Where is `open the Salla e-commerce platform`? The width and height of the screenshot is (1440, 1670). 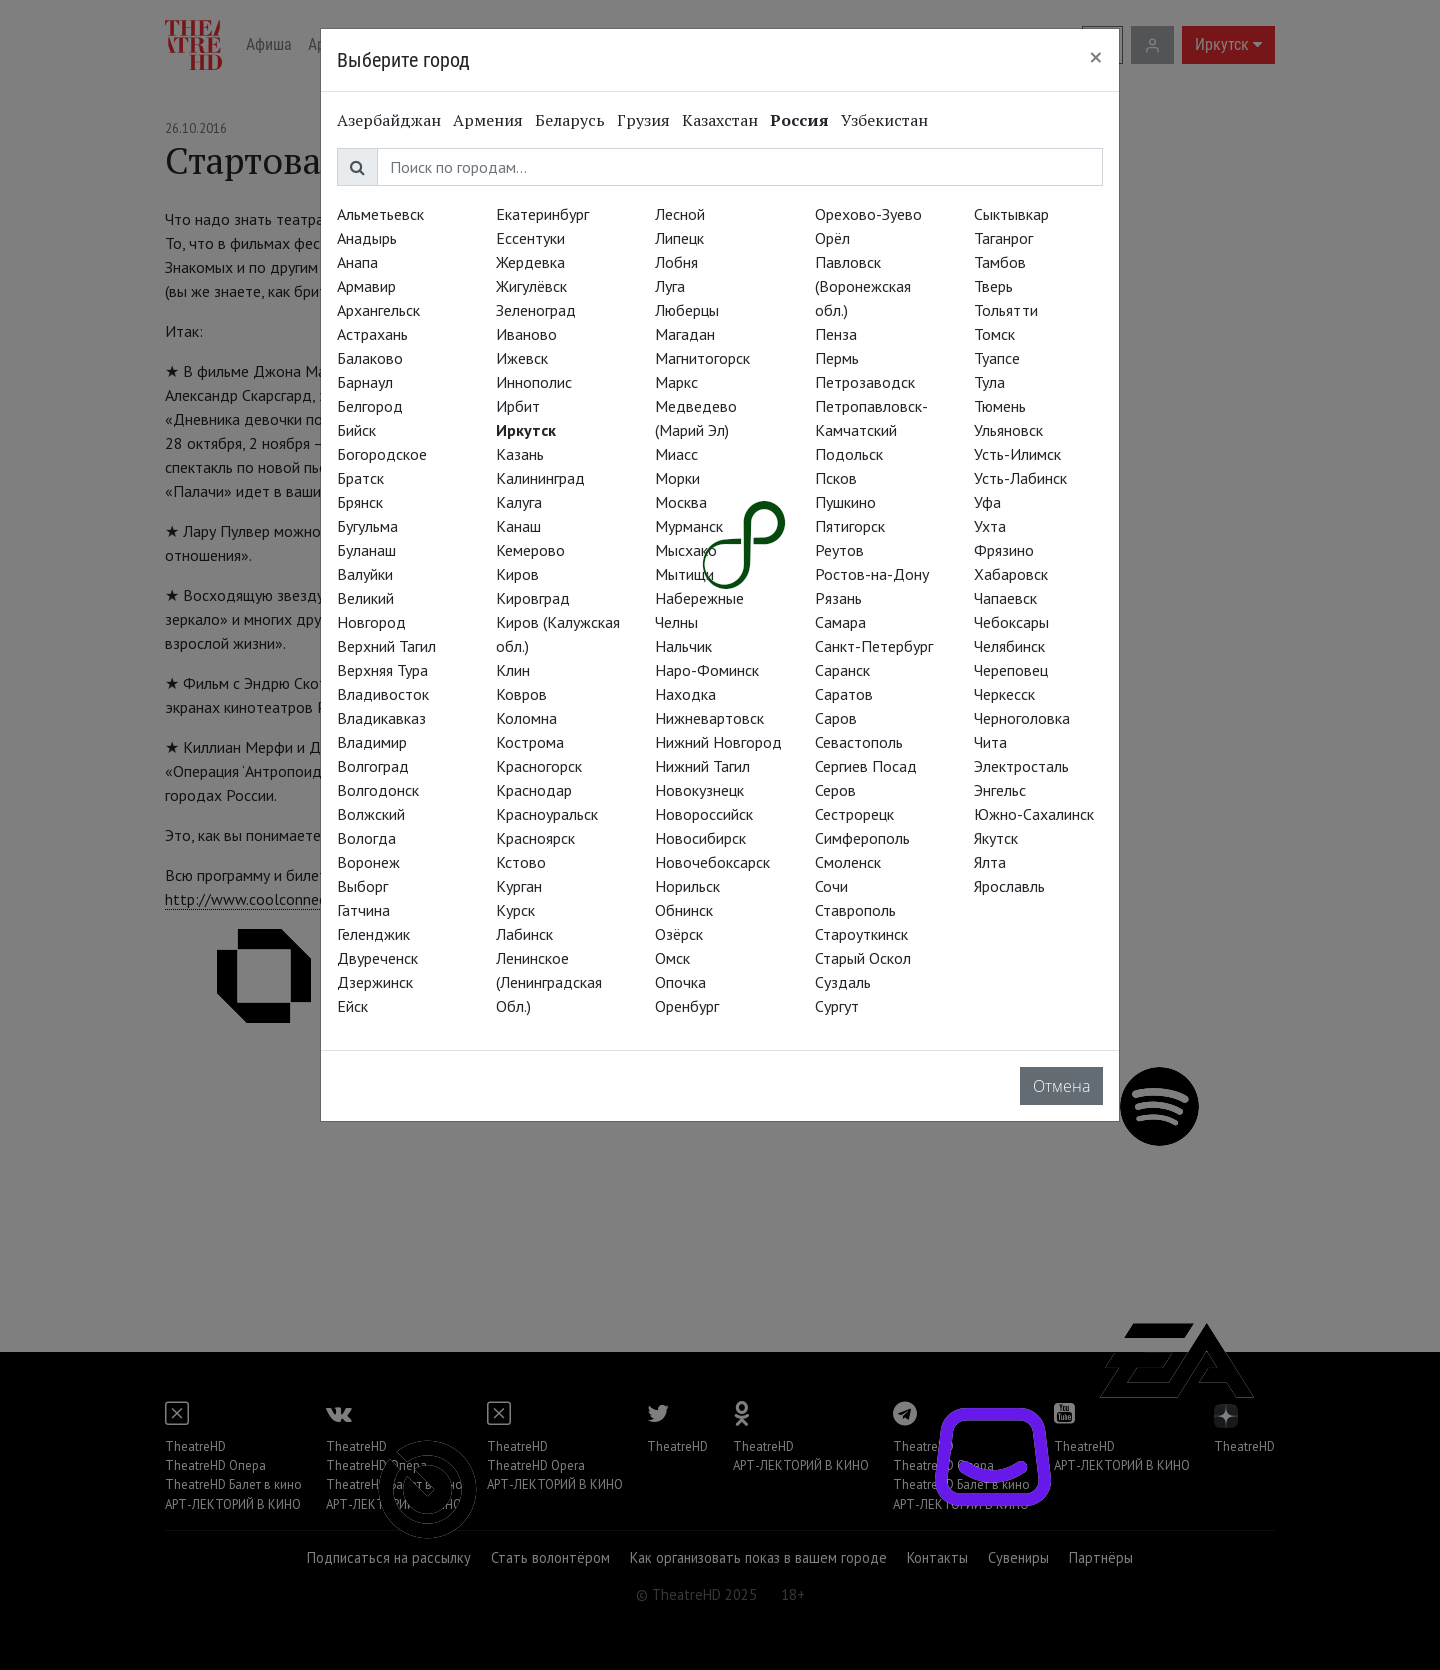
open the Salla e-commerce platform is located at coordinates (993, 1457).